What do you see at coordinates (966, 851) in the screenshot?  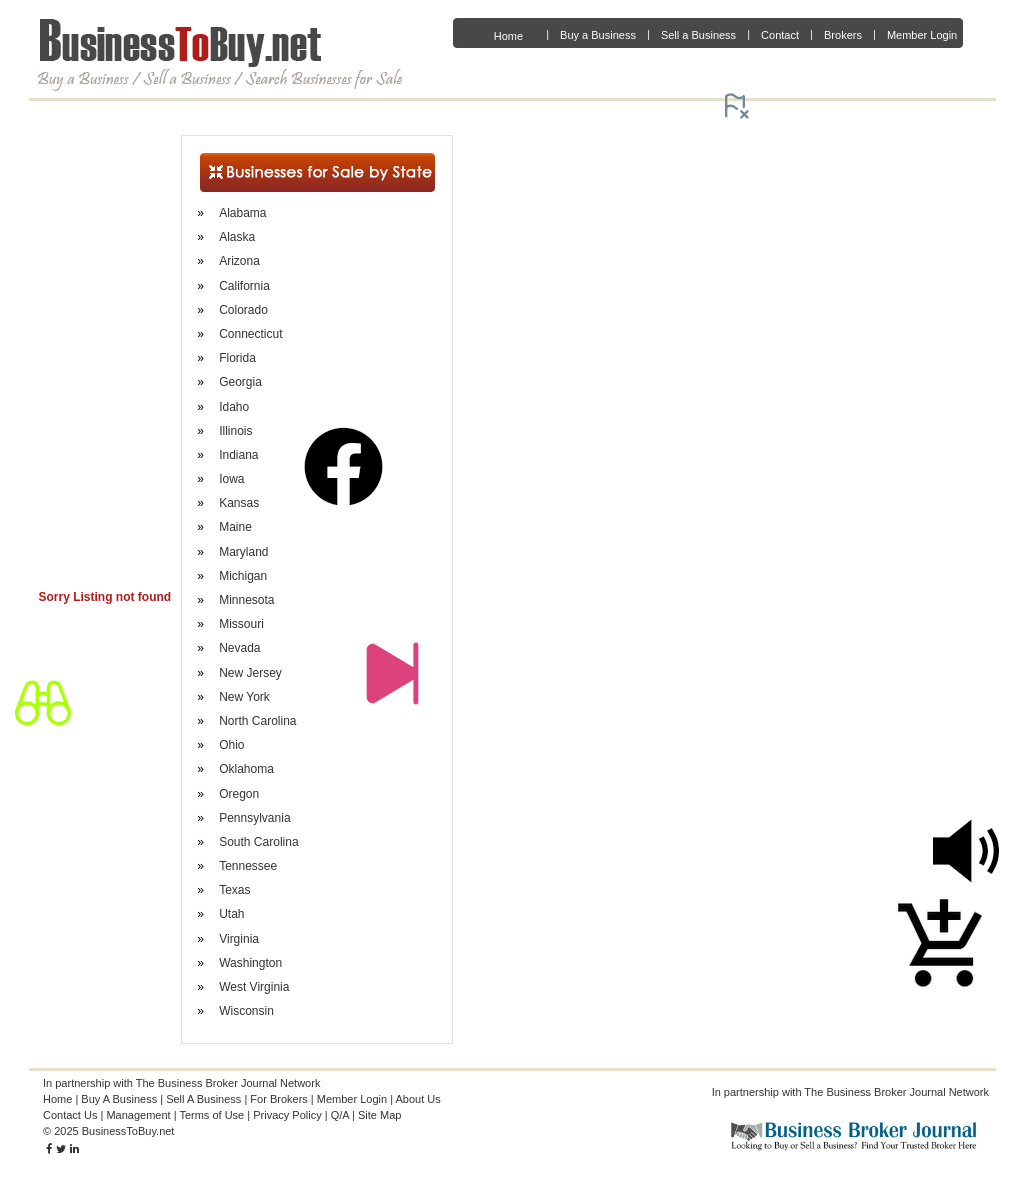 I see `adjust audio volume to medium level` at bounding box center [966, 851].